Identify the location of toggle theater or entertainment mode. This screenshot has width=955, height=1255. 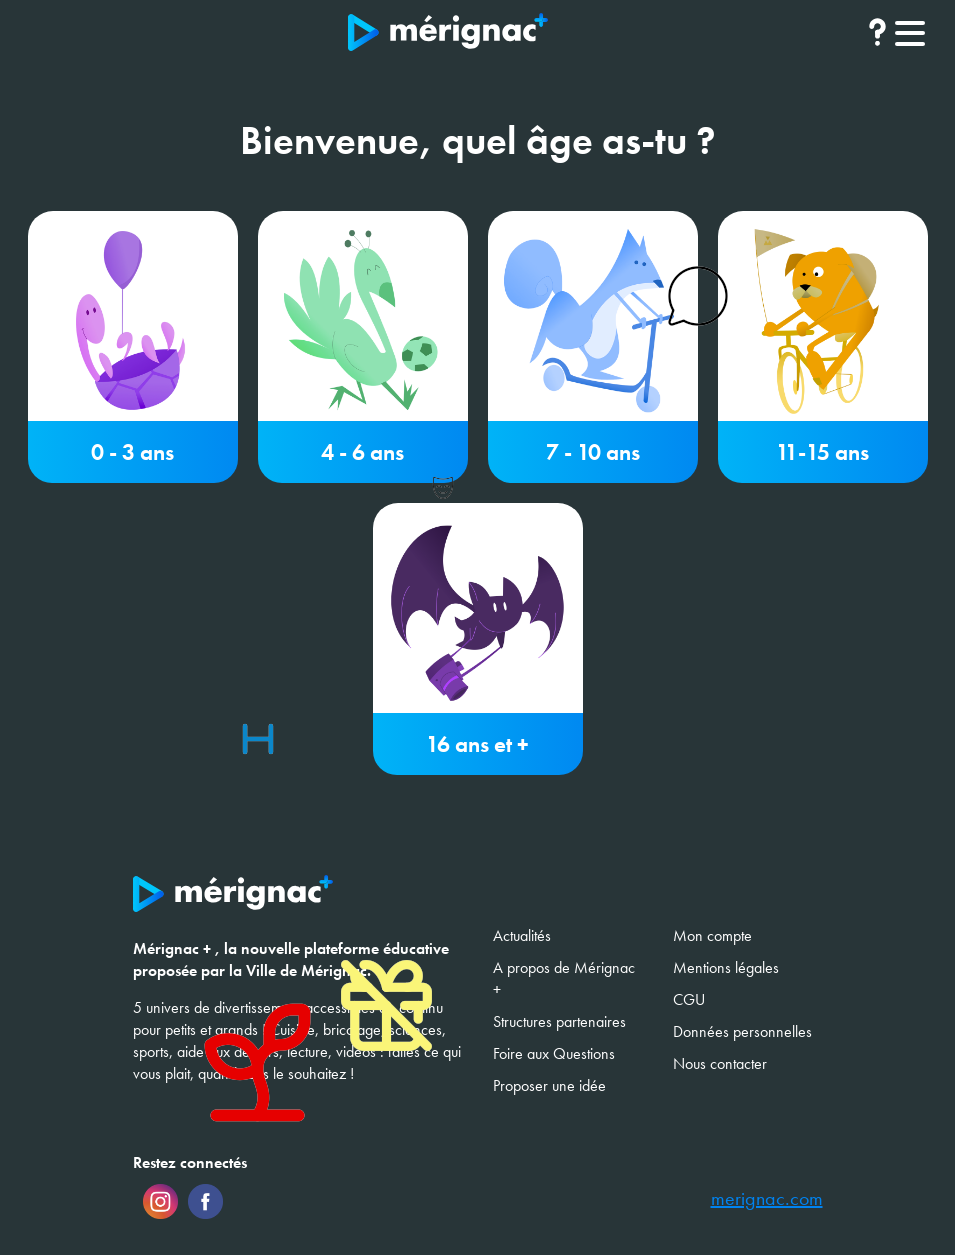
(443, 487).